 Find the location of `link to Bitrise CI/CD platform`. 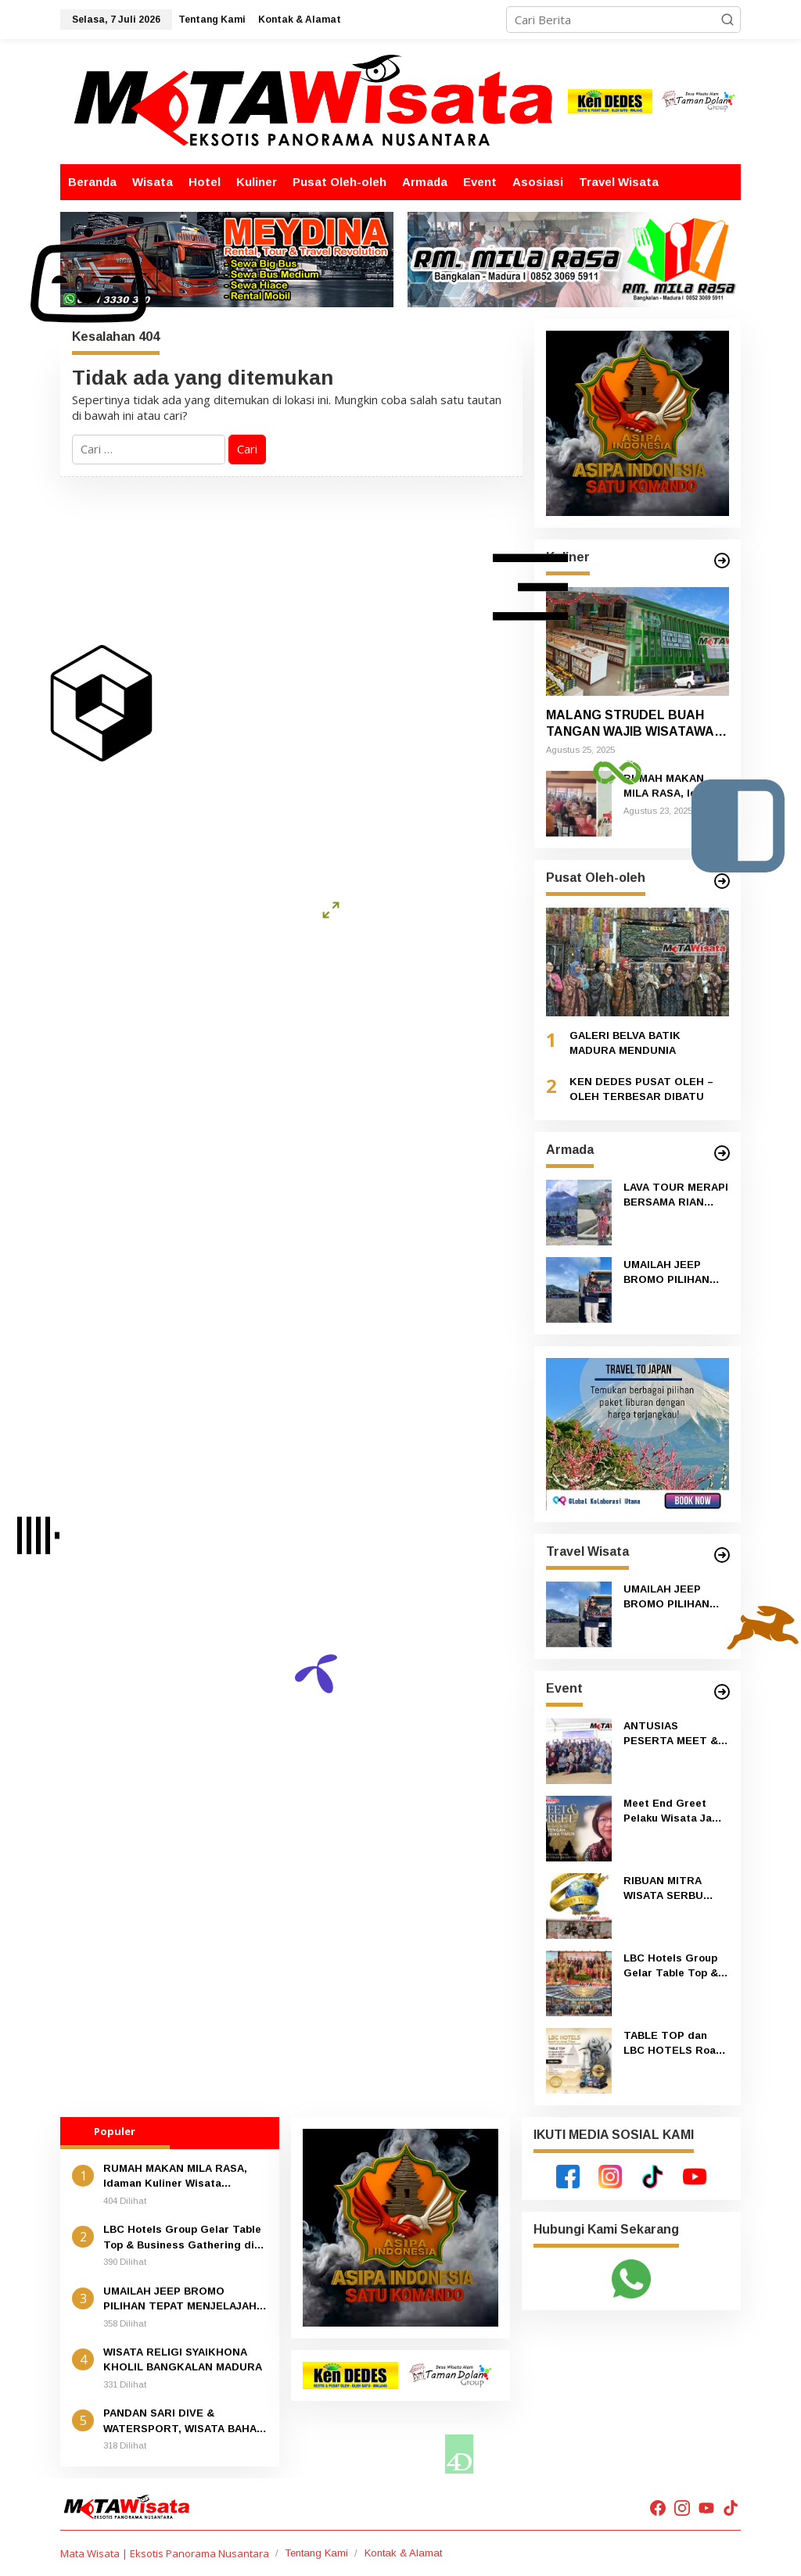

link to Bitrise CI/CD platform is located at coordinates (88, 275).